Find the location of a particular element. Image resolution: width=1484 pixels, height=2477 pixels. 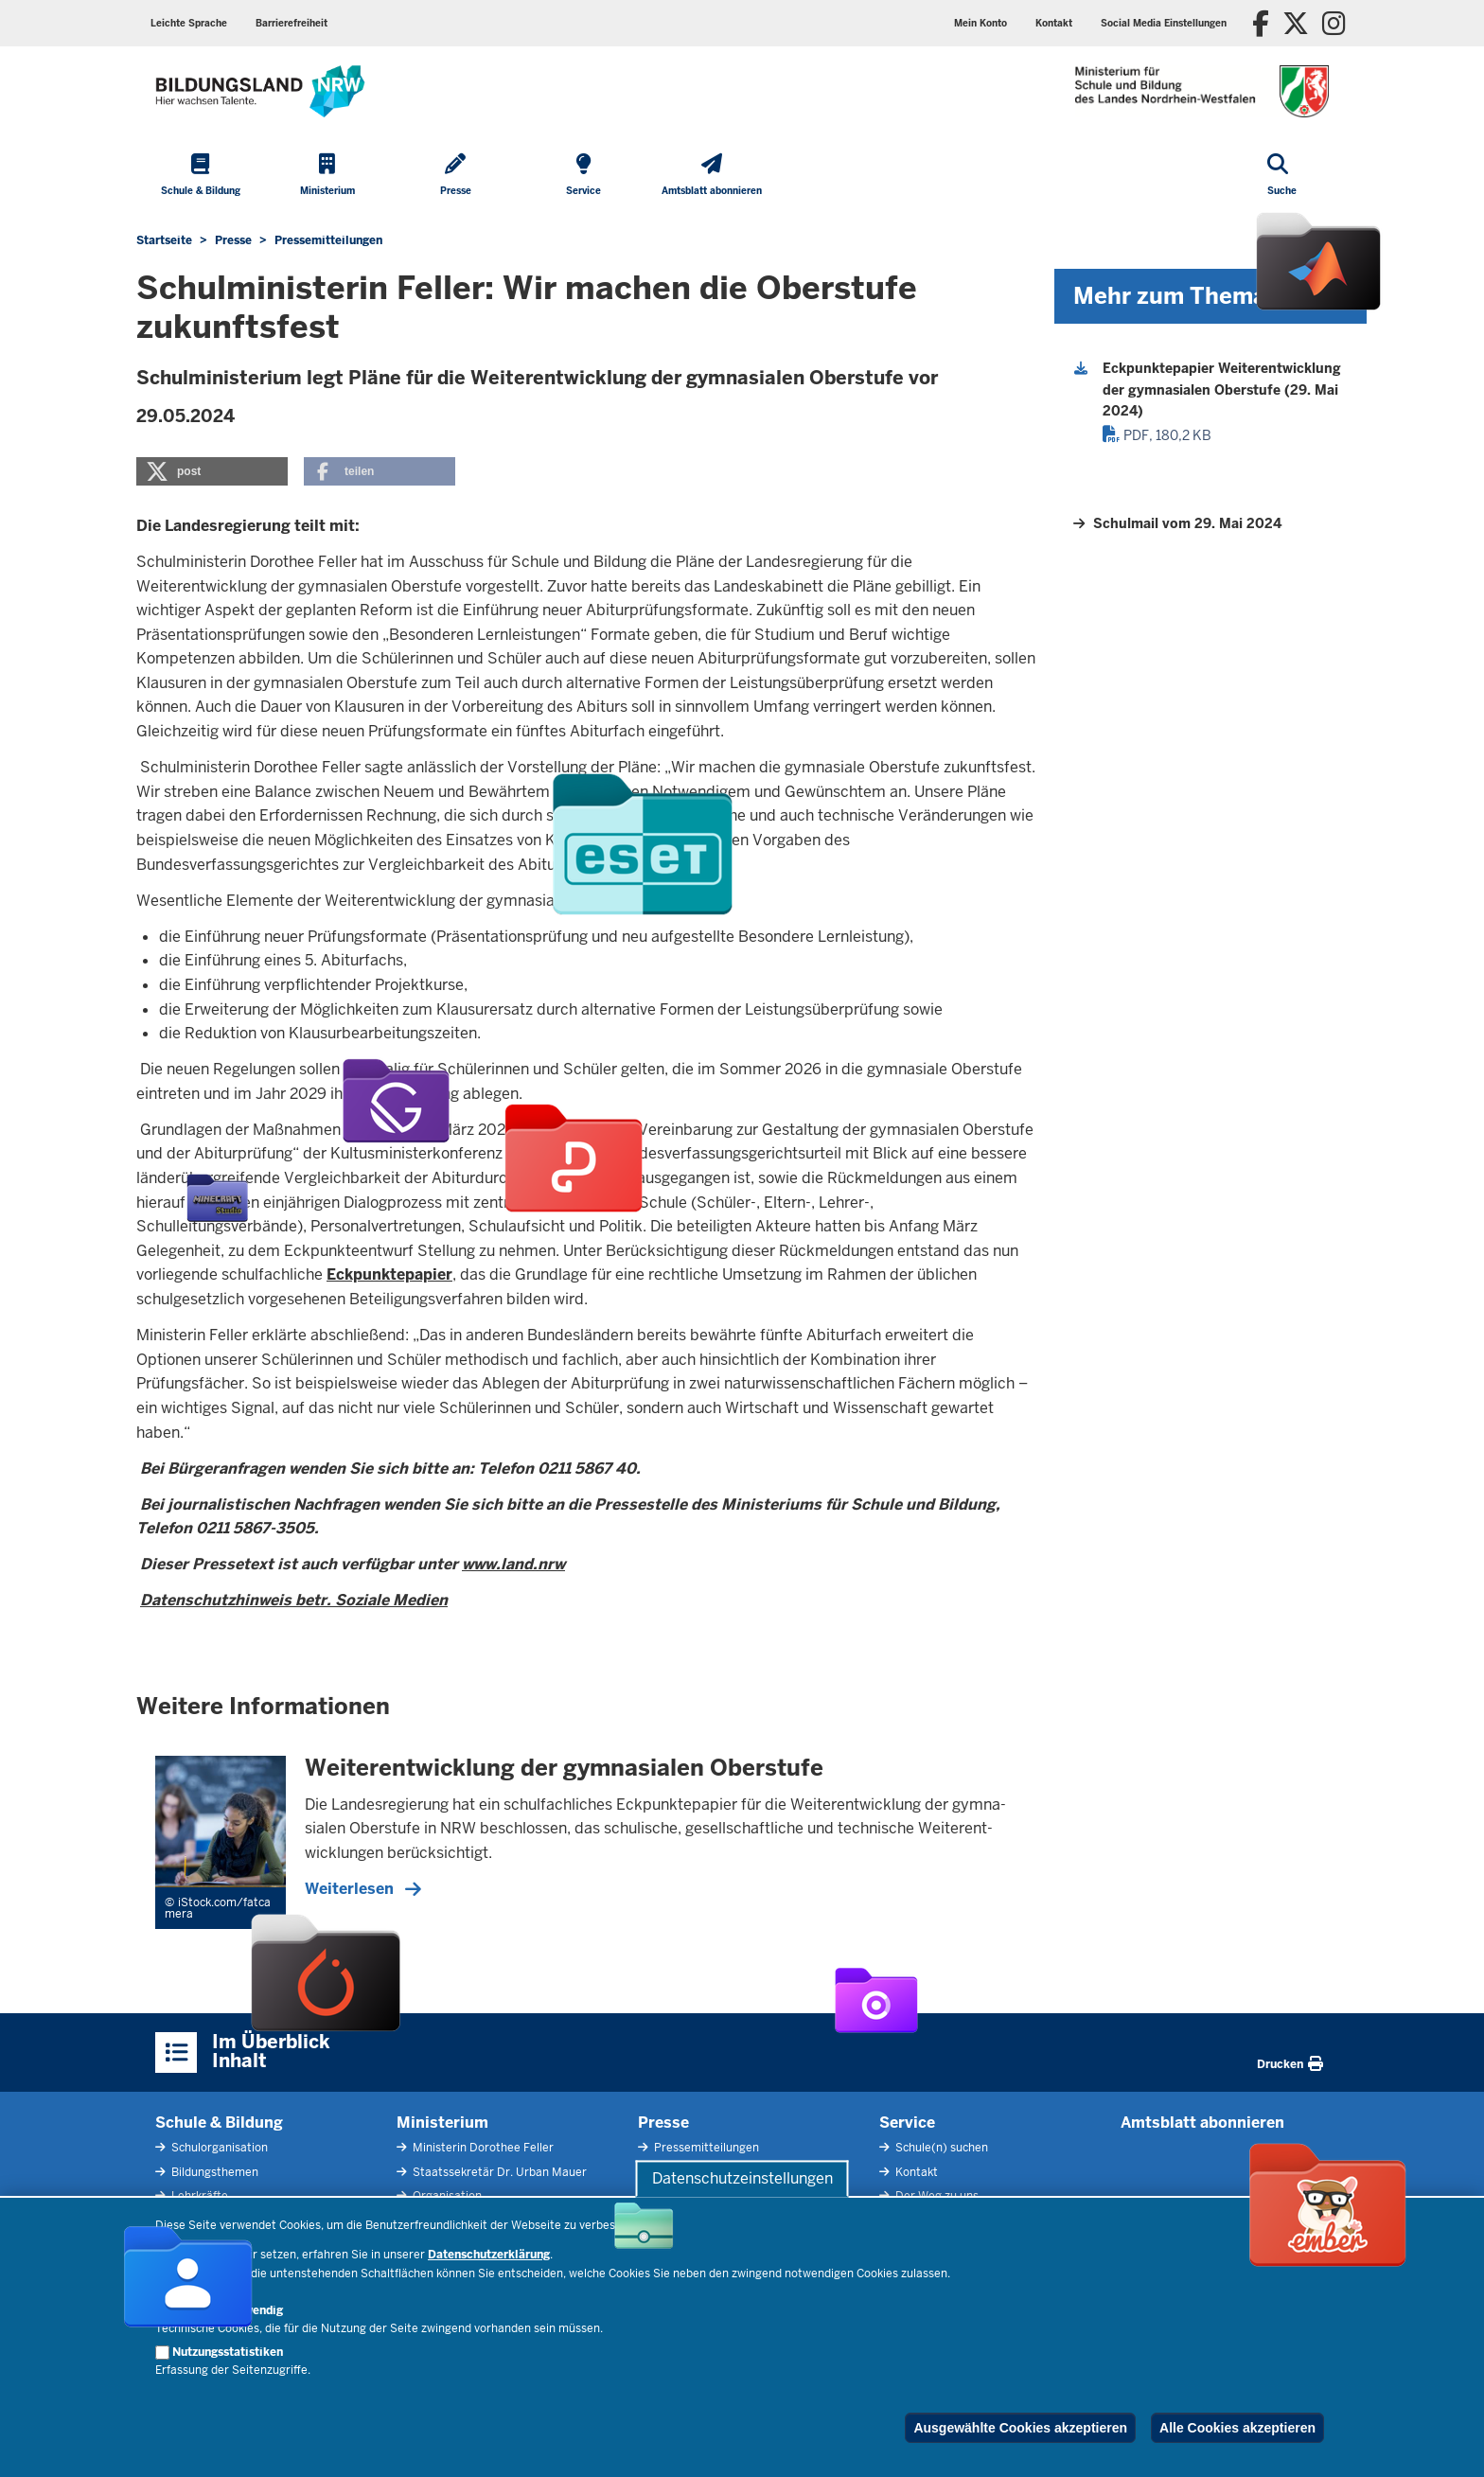

open pytorch project folder is located at coordinates (325, 1976).